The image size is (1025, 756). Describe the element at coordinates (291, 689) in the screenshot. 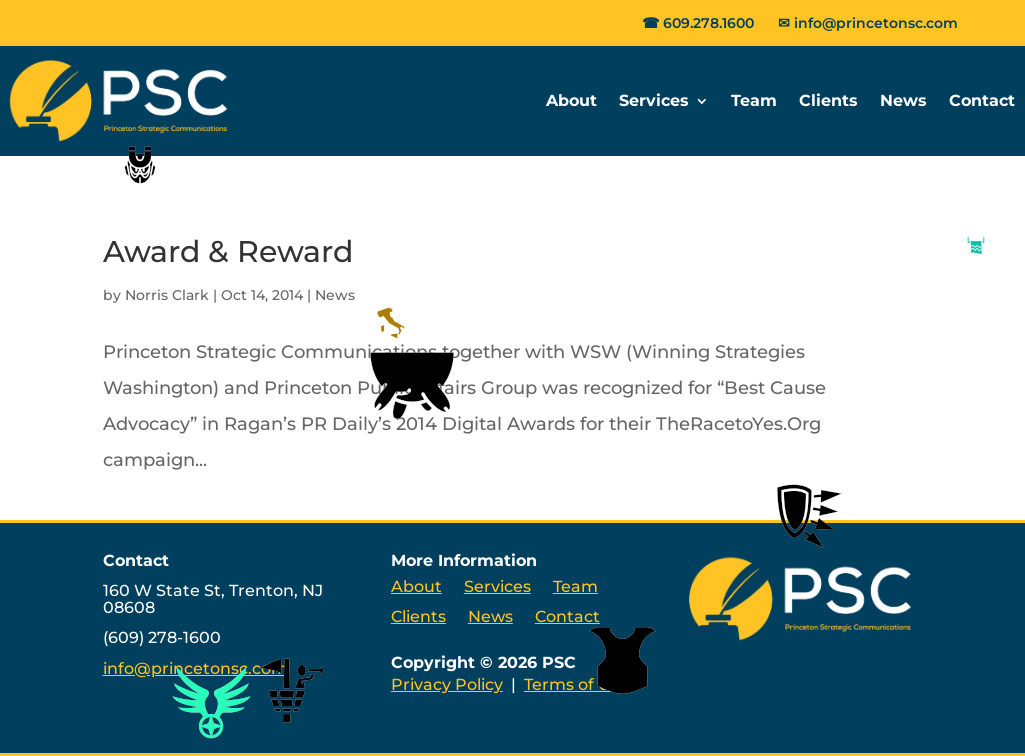

I see `access the lookout or observation point` at that location.